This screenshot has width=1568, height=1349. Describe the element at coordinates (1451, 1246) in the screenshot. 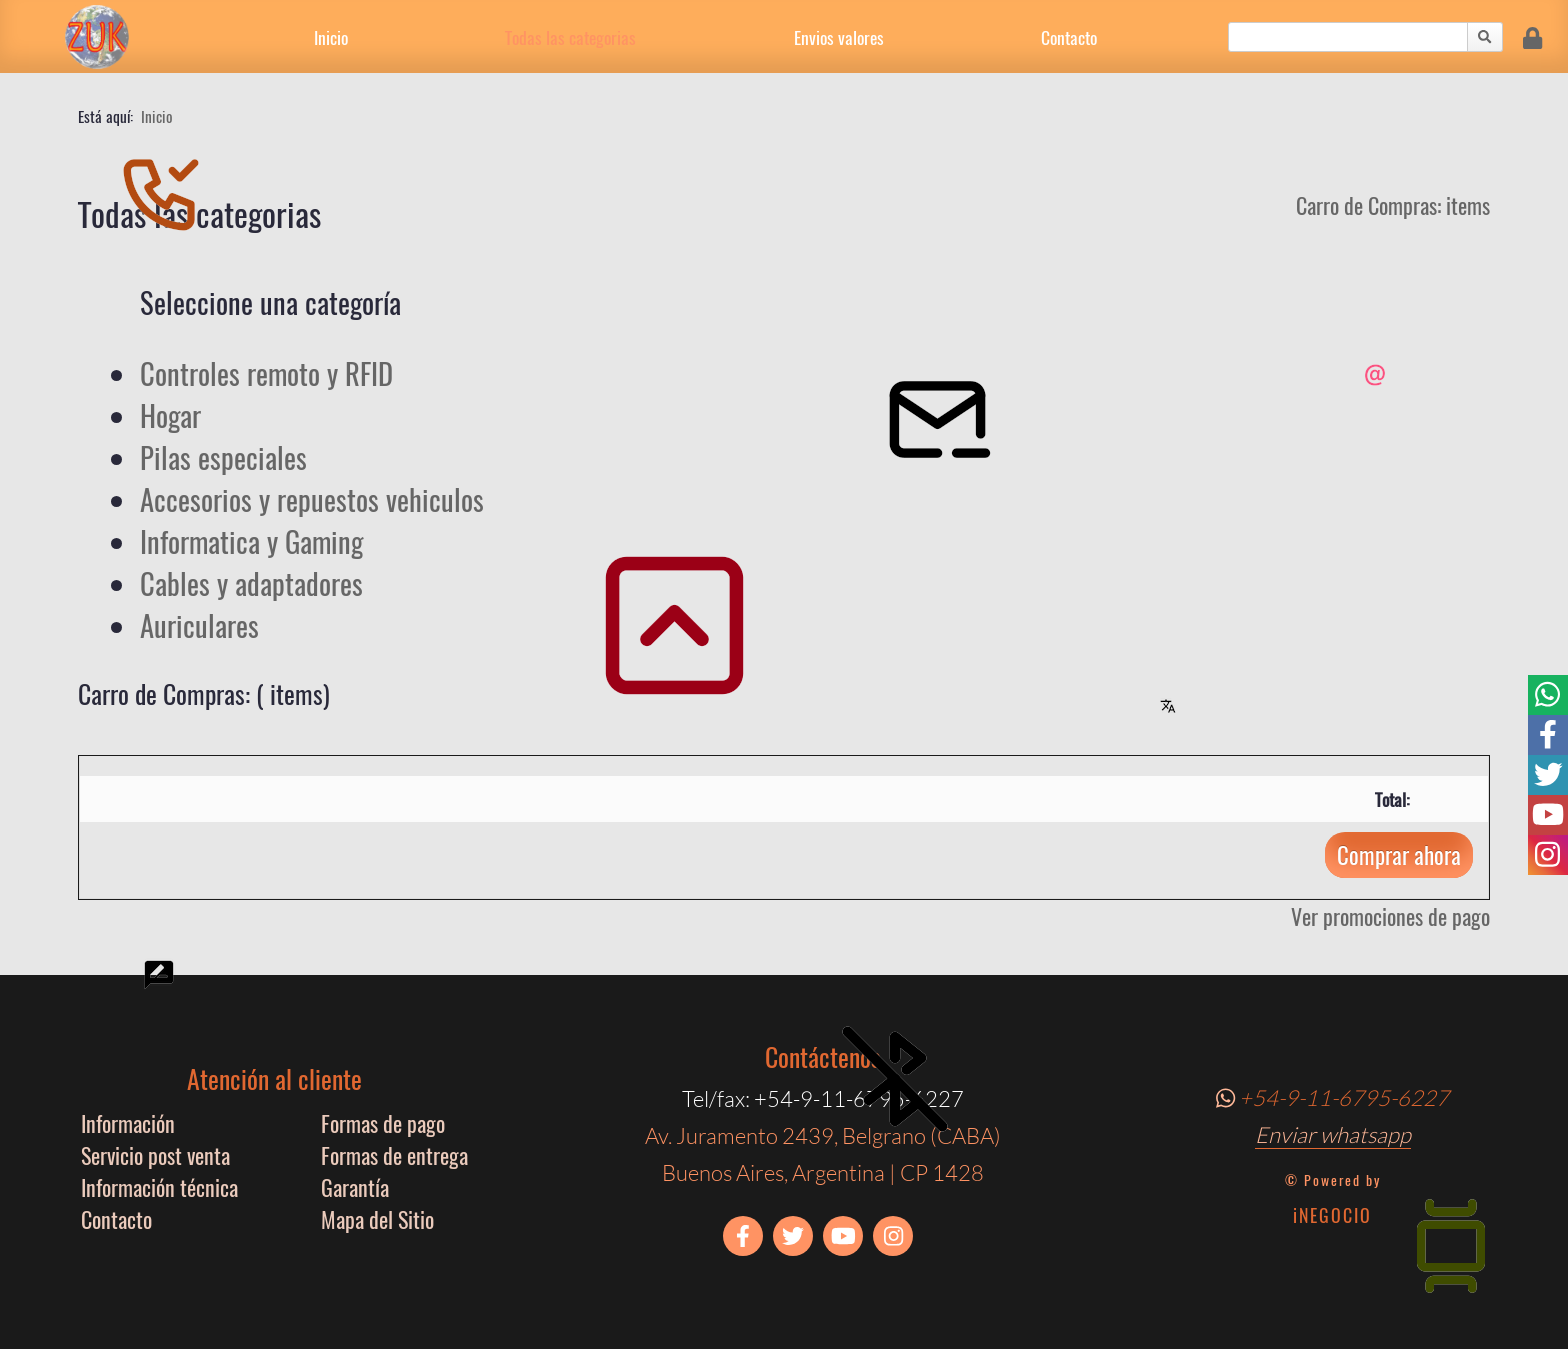

I see `scroll through a vertical carousel` at that location.